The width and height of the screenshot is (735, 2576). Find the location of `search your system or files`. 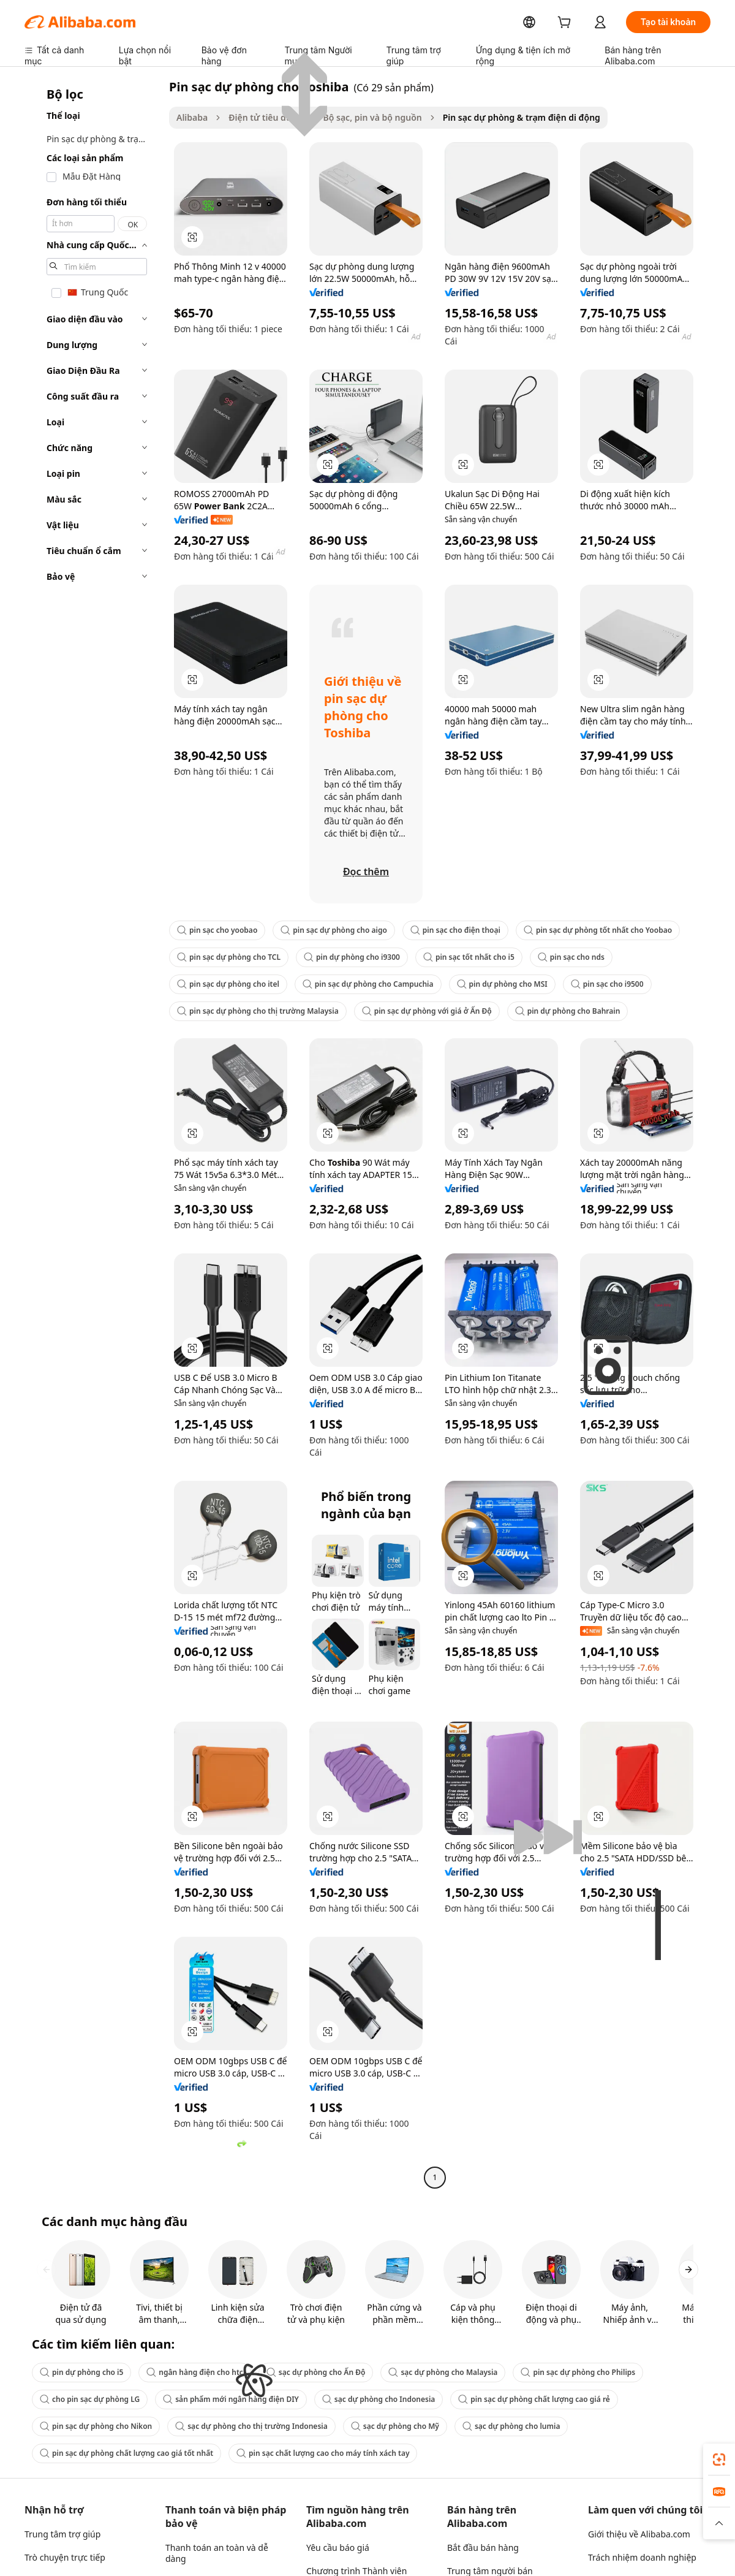

search your system or files is located at coordinates (483, 1551).